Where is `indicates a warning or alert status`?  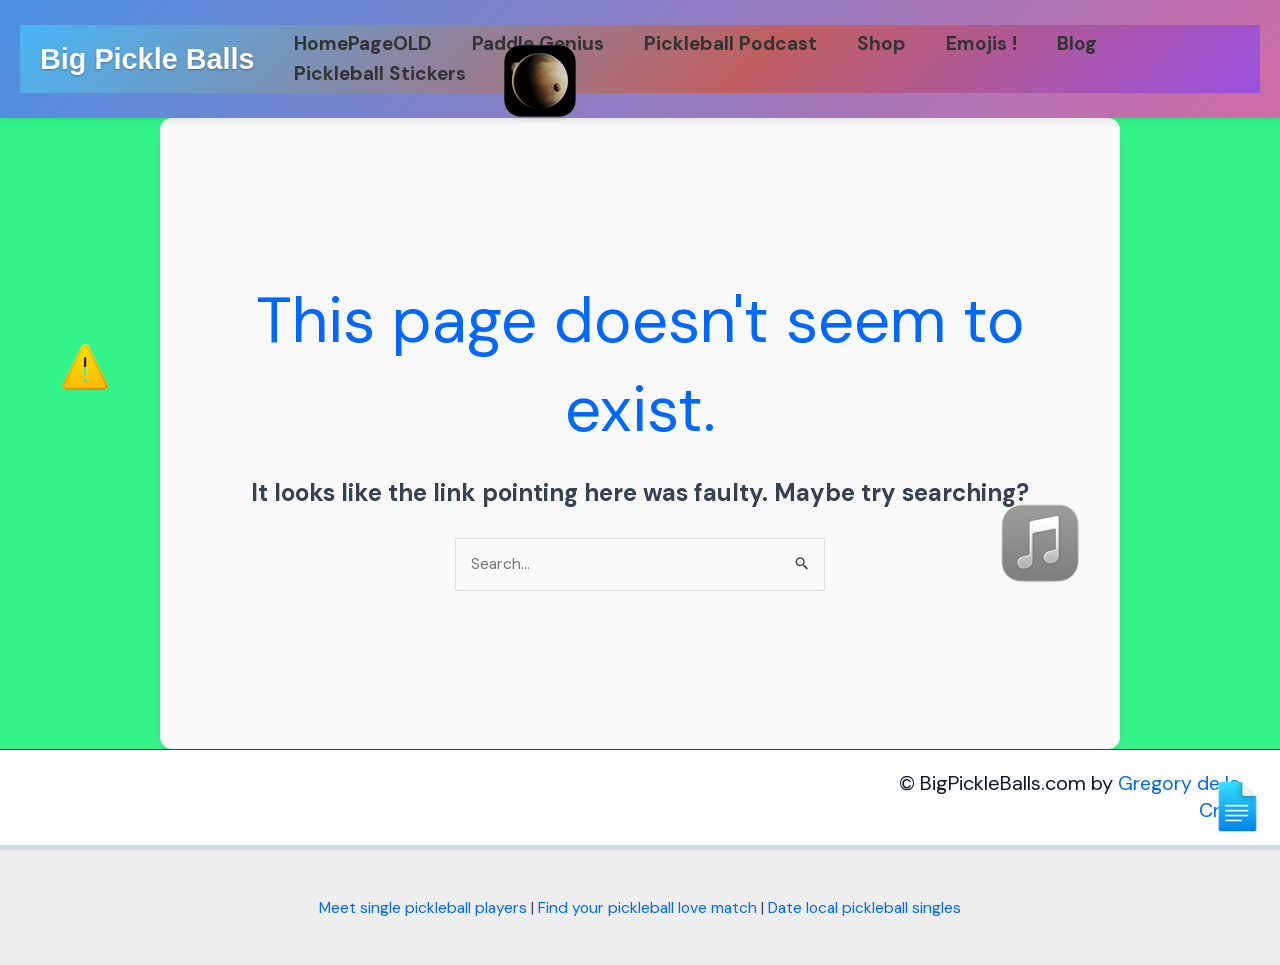
indicates a warning or alert status is located at coordinates (60, 342).